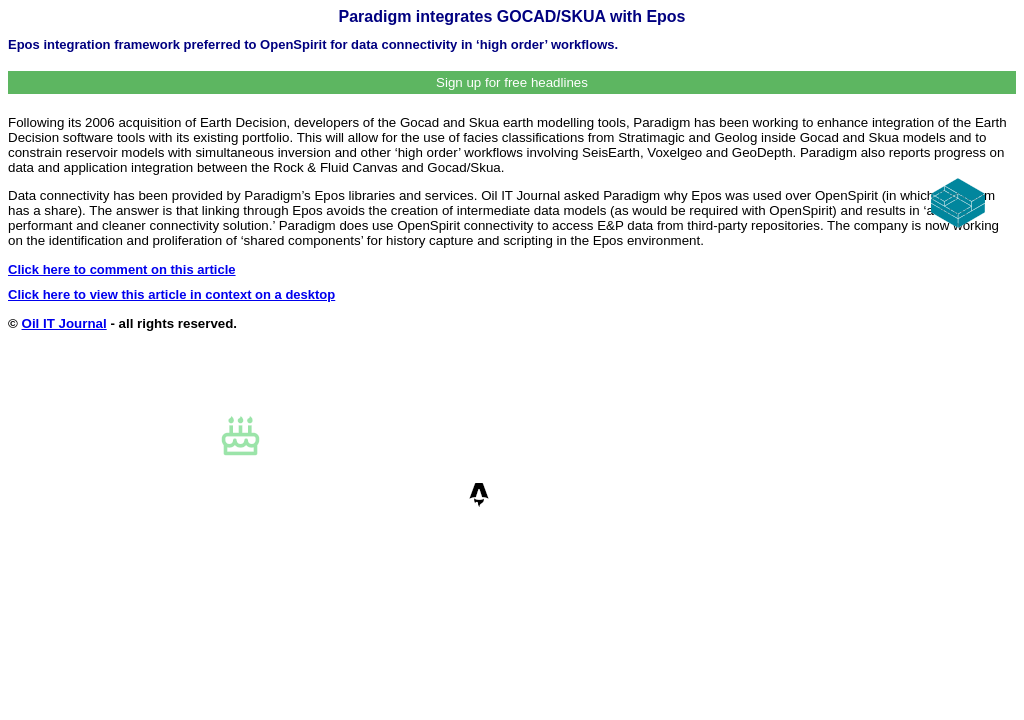 Image resolution: width=1024 pixels, height=720 pixels. What do you see at coordinates (958, 203) in the screenshot?
I see `Linux Containers (LXC) logo` at bounding box center [958, 203].